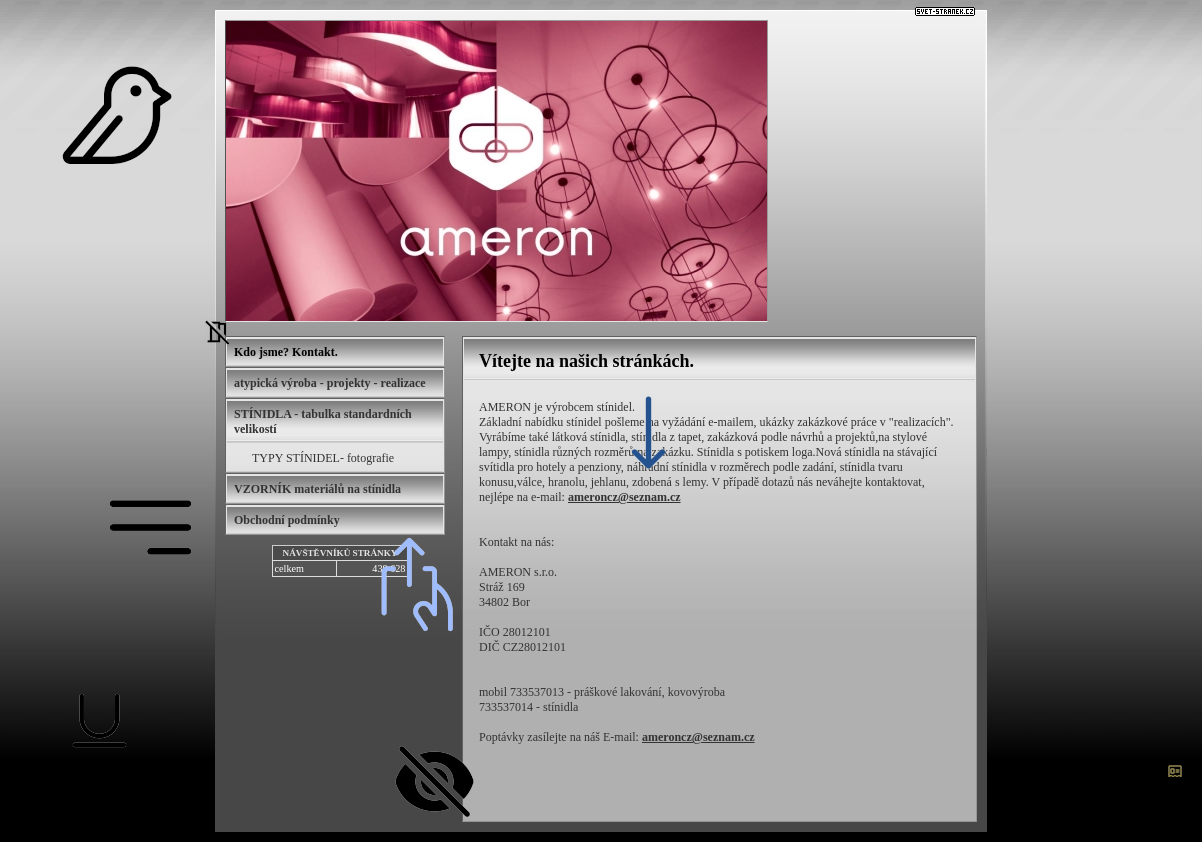 This screenshot has height=842, width=1202. I want to click on access twitter or social media sharing, so click(119, 119).